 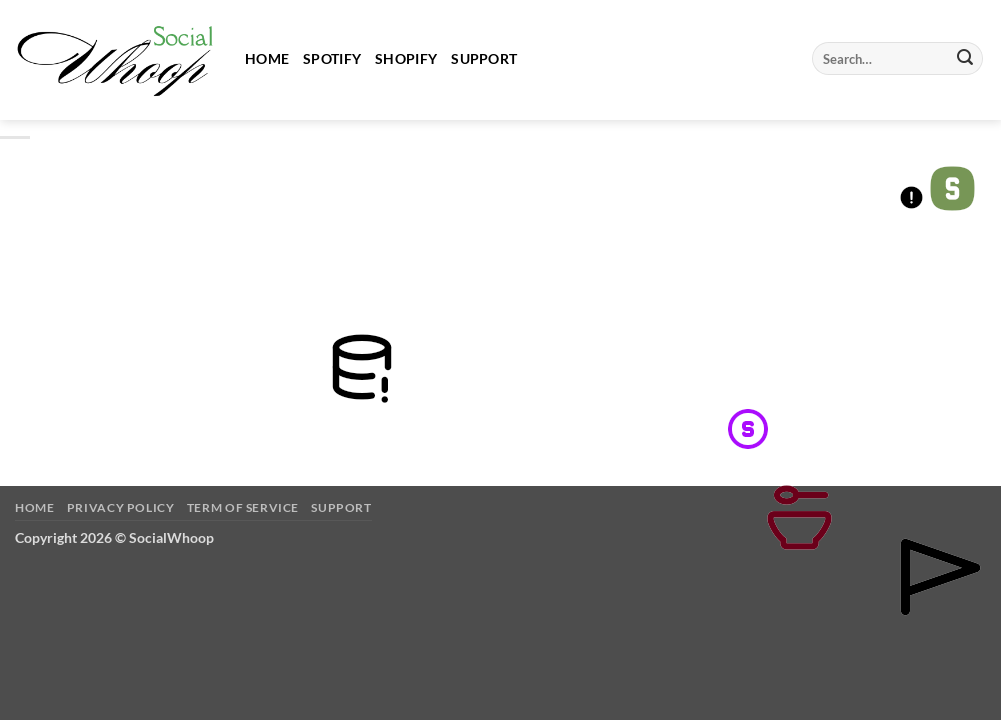 I want to click on indicates a warning or error state, so click(x=911, y=197).